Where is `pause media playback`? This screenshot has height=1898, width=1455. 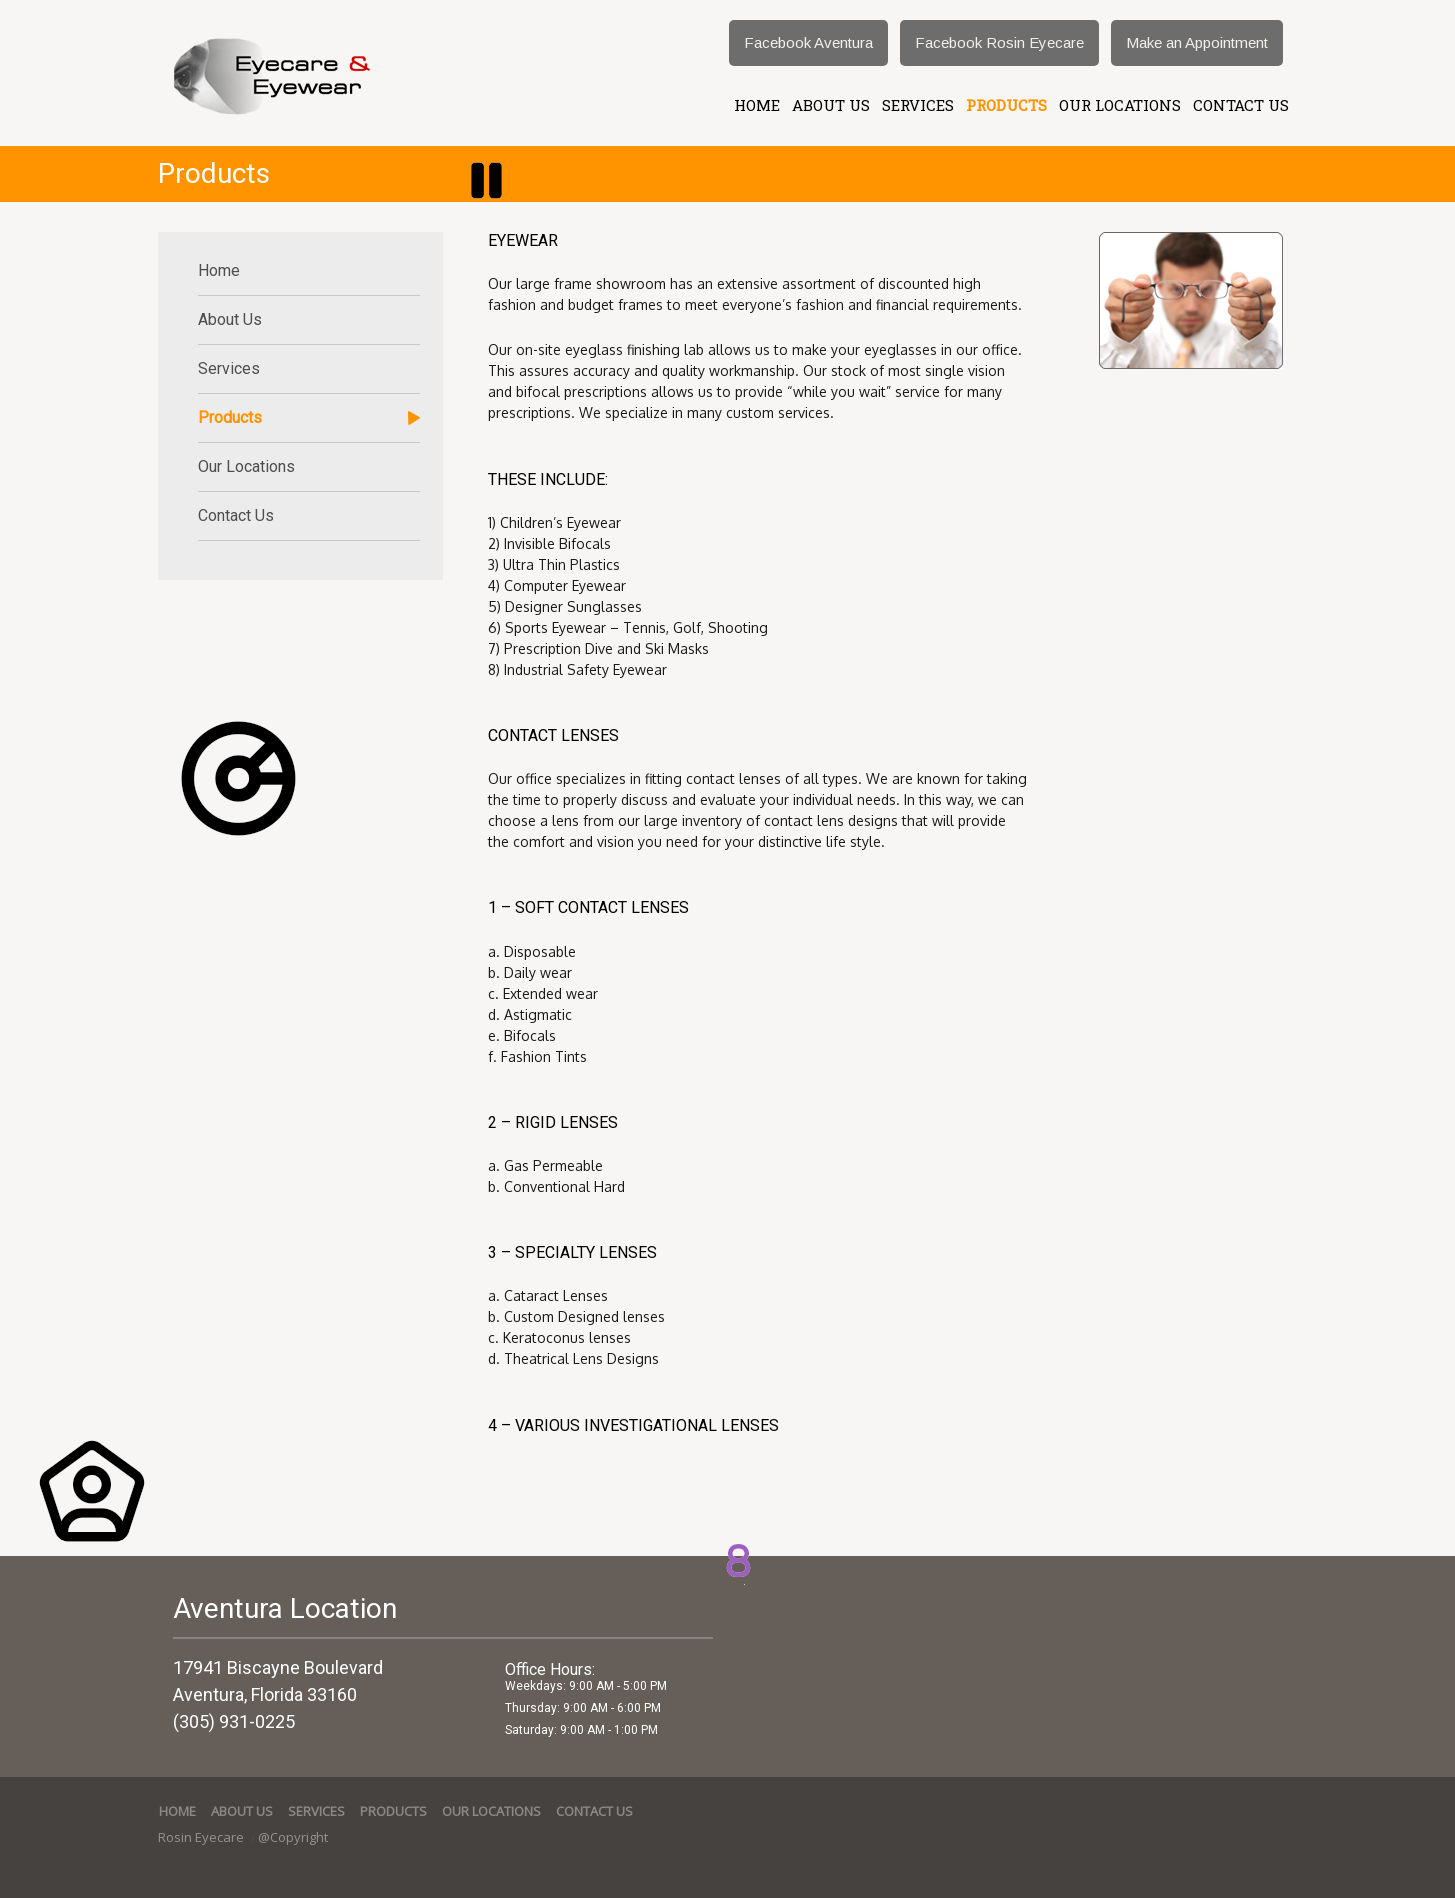
pause media playback is located at coordinates (486, 180).